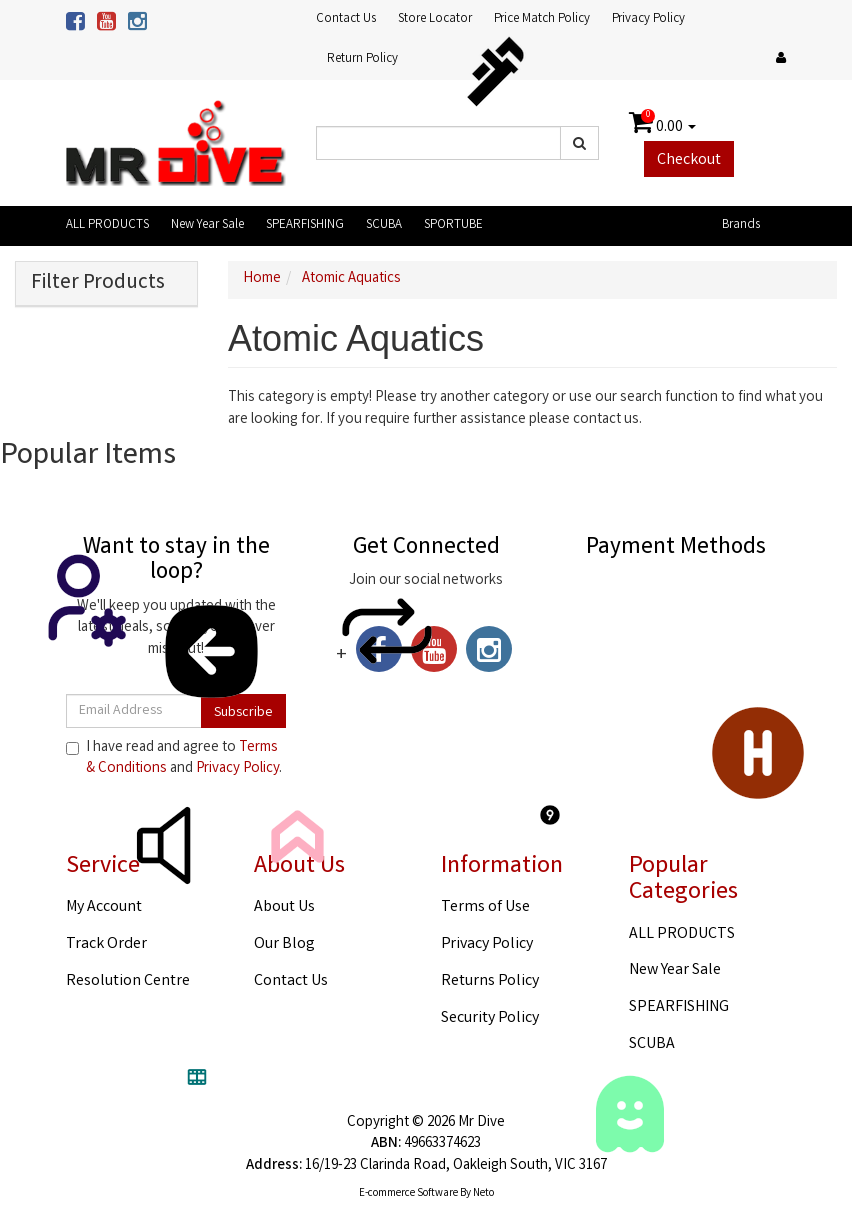 Image resolution: width=852 pixels, height=1213 pixels. Describe the element at coordinates (758, 753) in the screenshot. I see `find nearby hospitals or medical facilities` at that location.